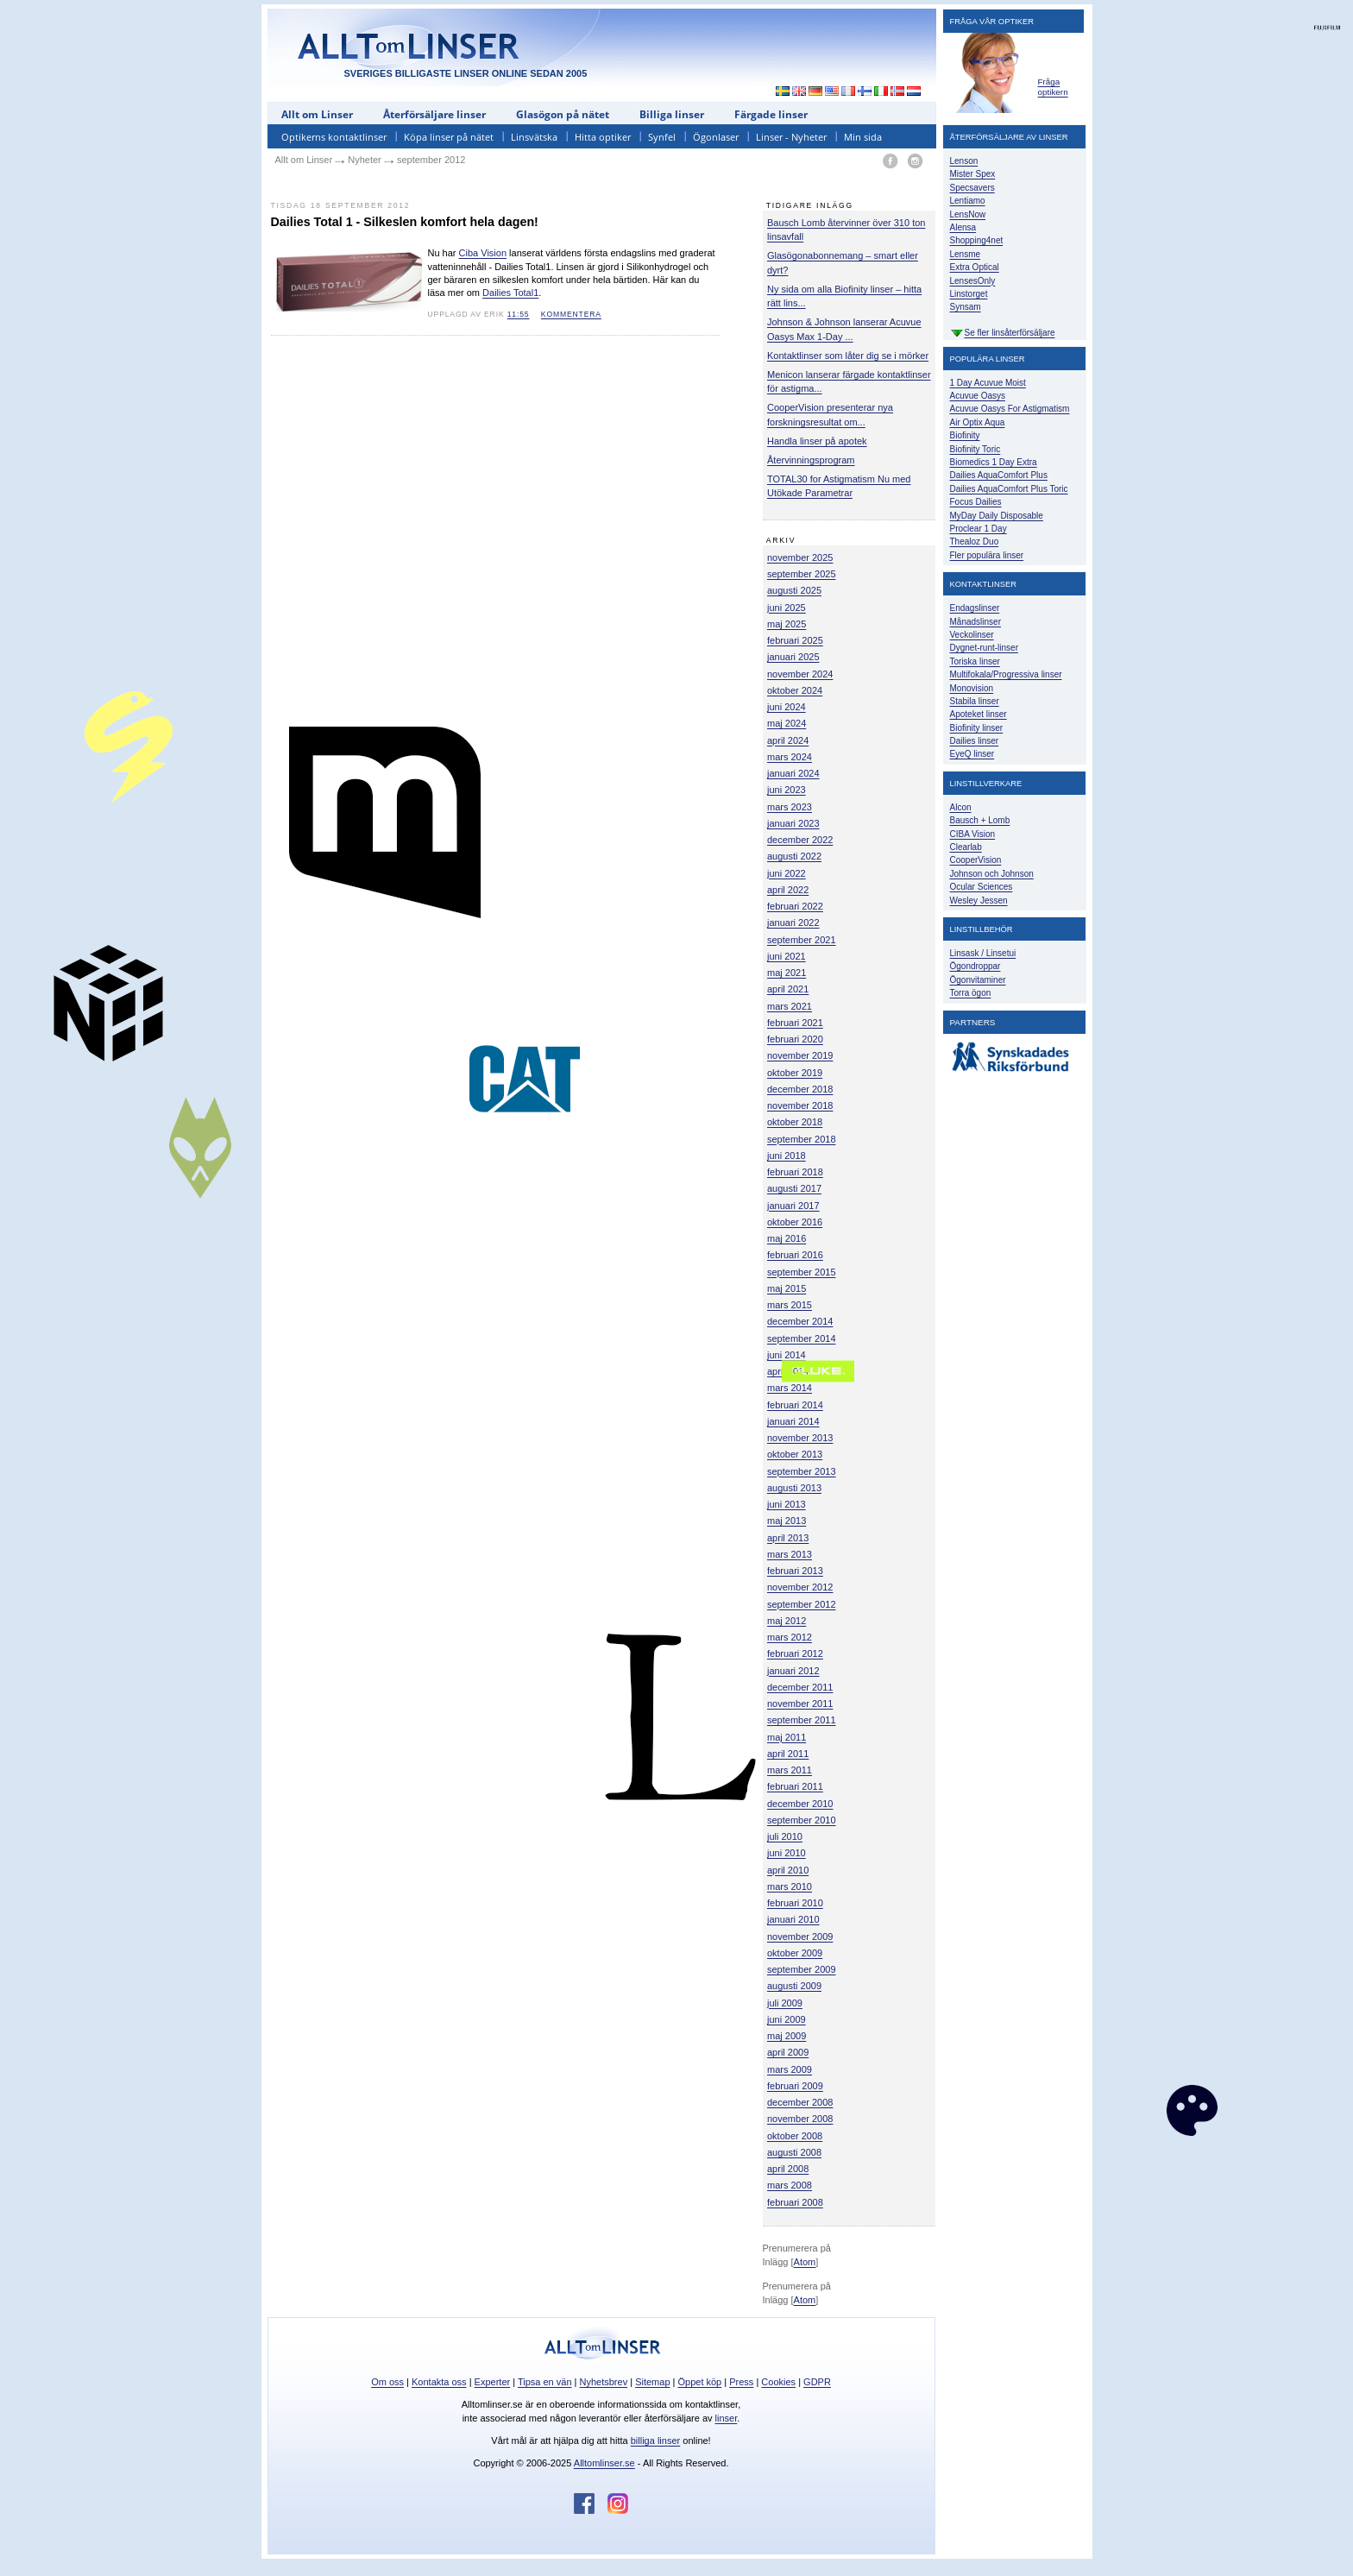 The width and height of the screenshot is (1353, 2576). What do you see at coordinates (680, 1716) in the screenshot?
I see `lerna monorepo tool branding` at bounding box center [680, 1716].